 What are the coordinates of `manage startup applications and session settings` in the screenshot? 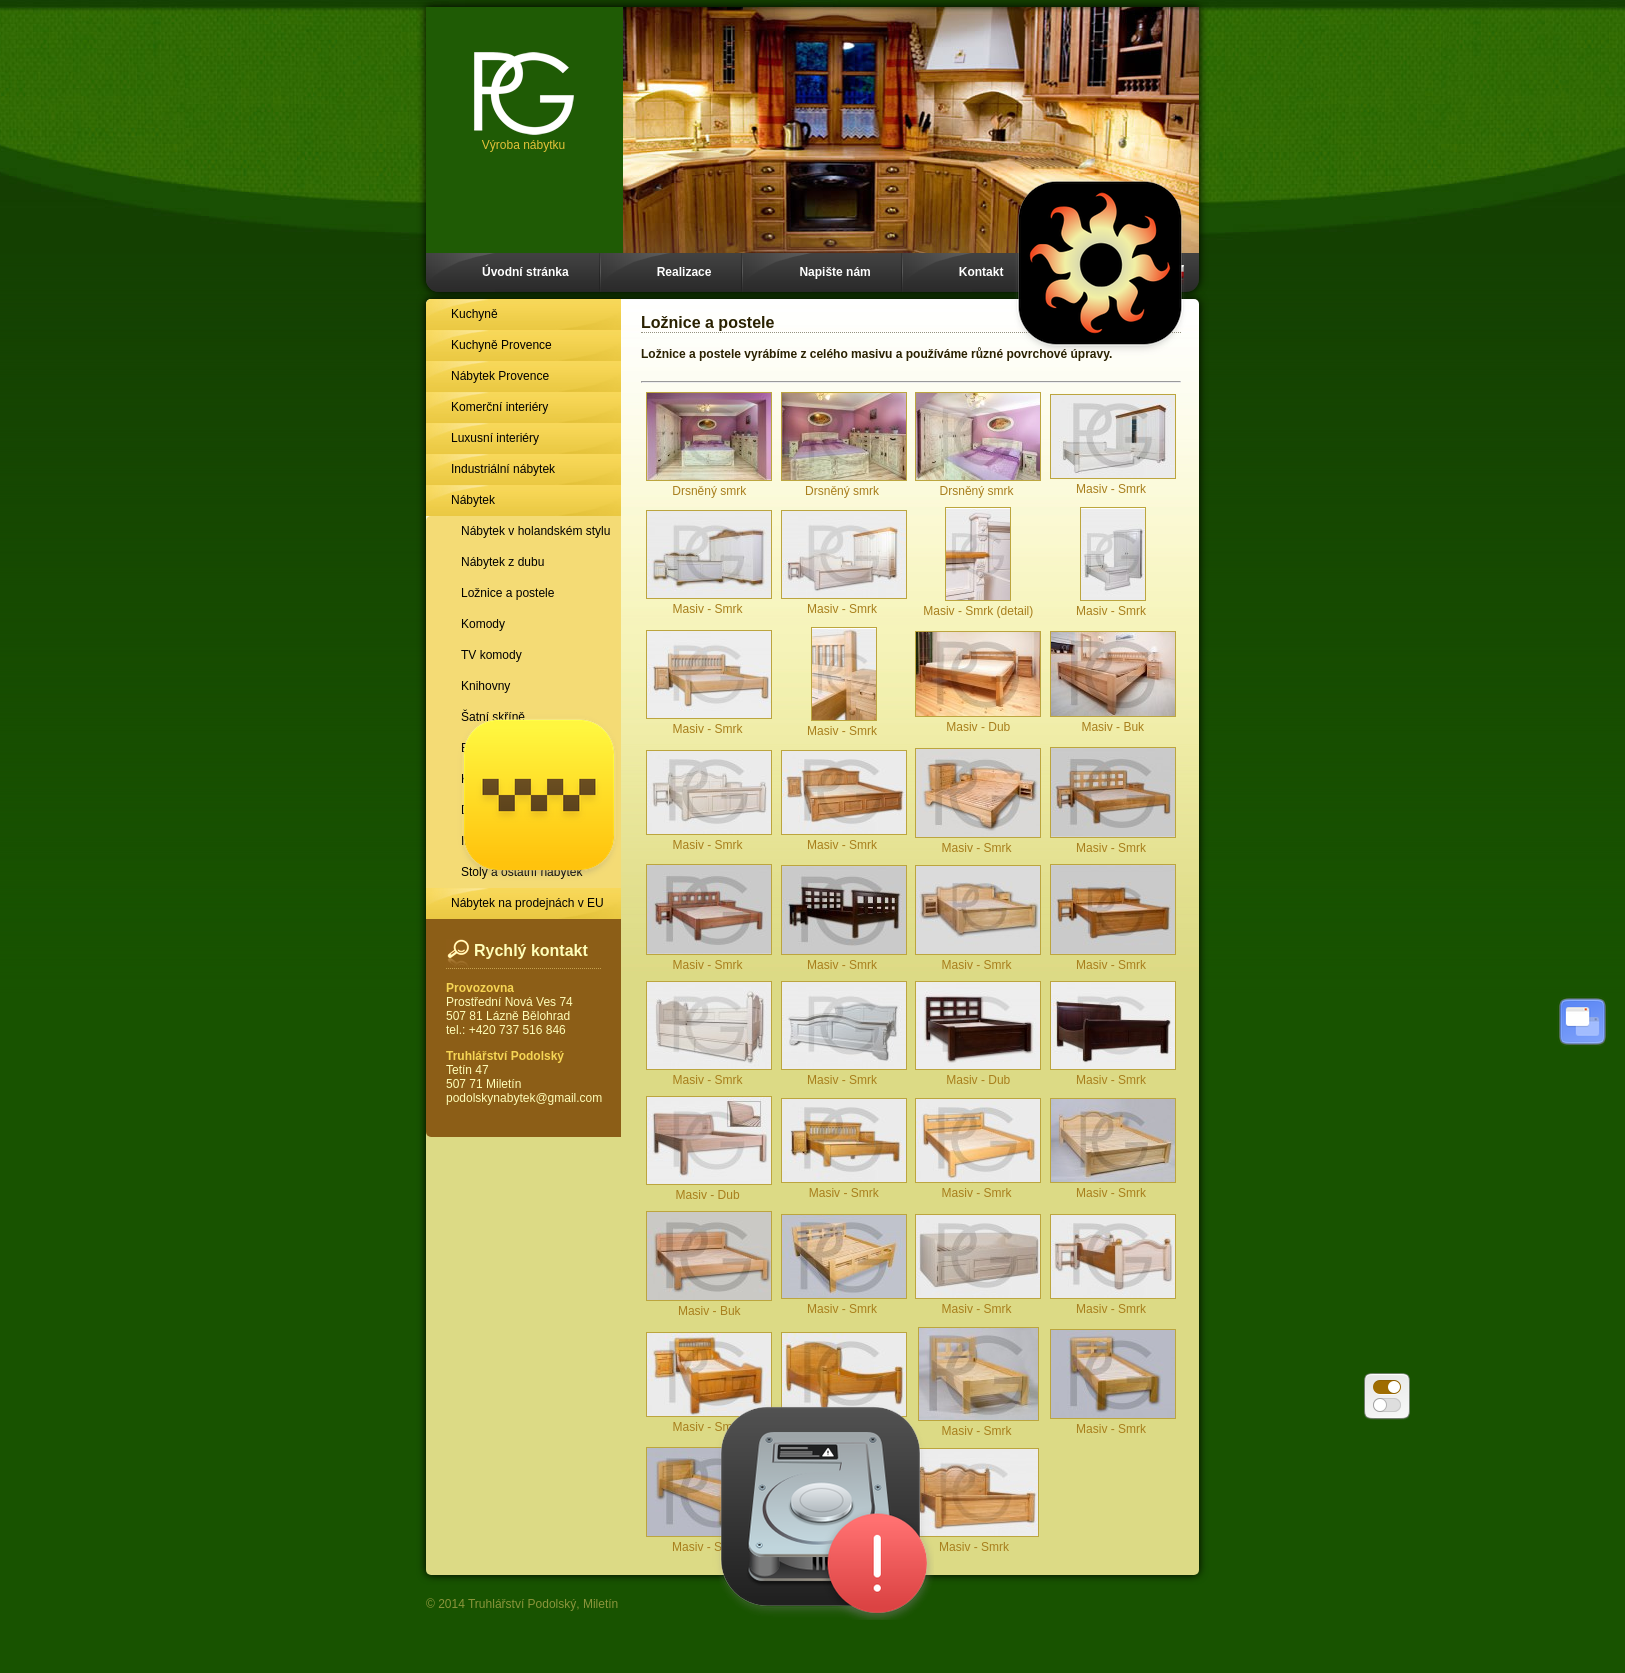 It's located at (1582, 1021).